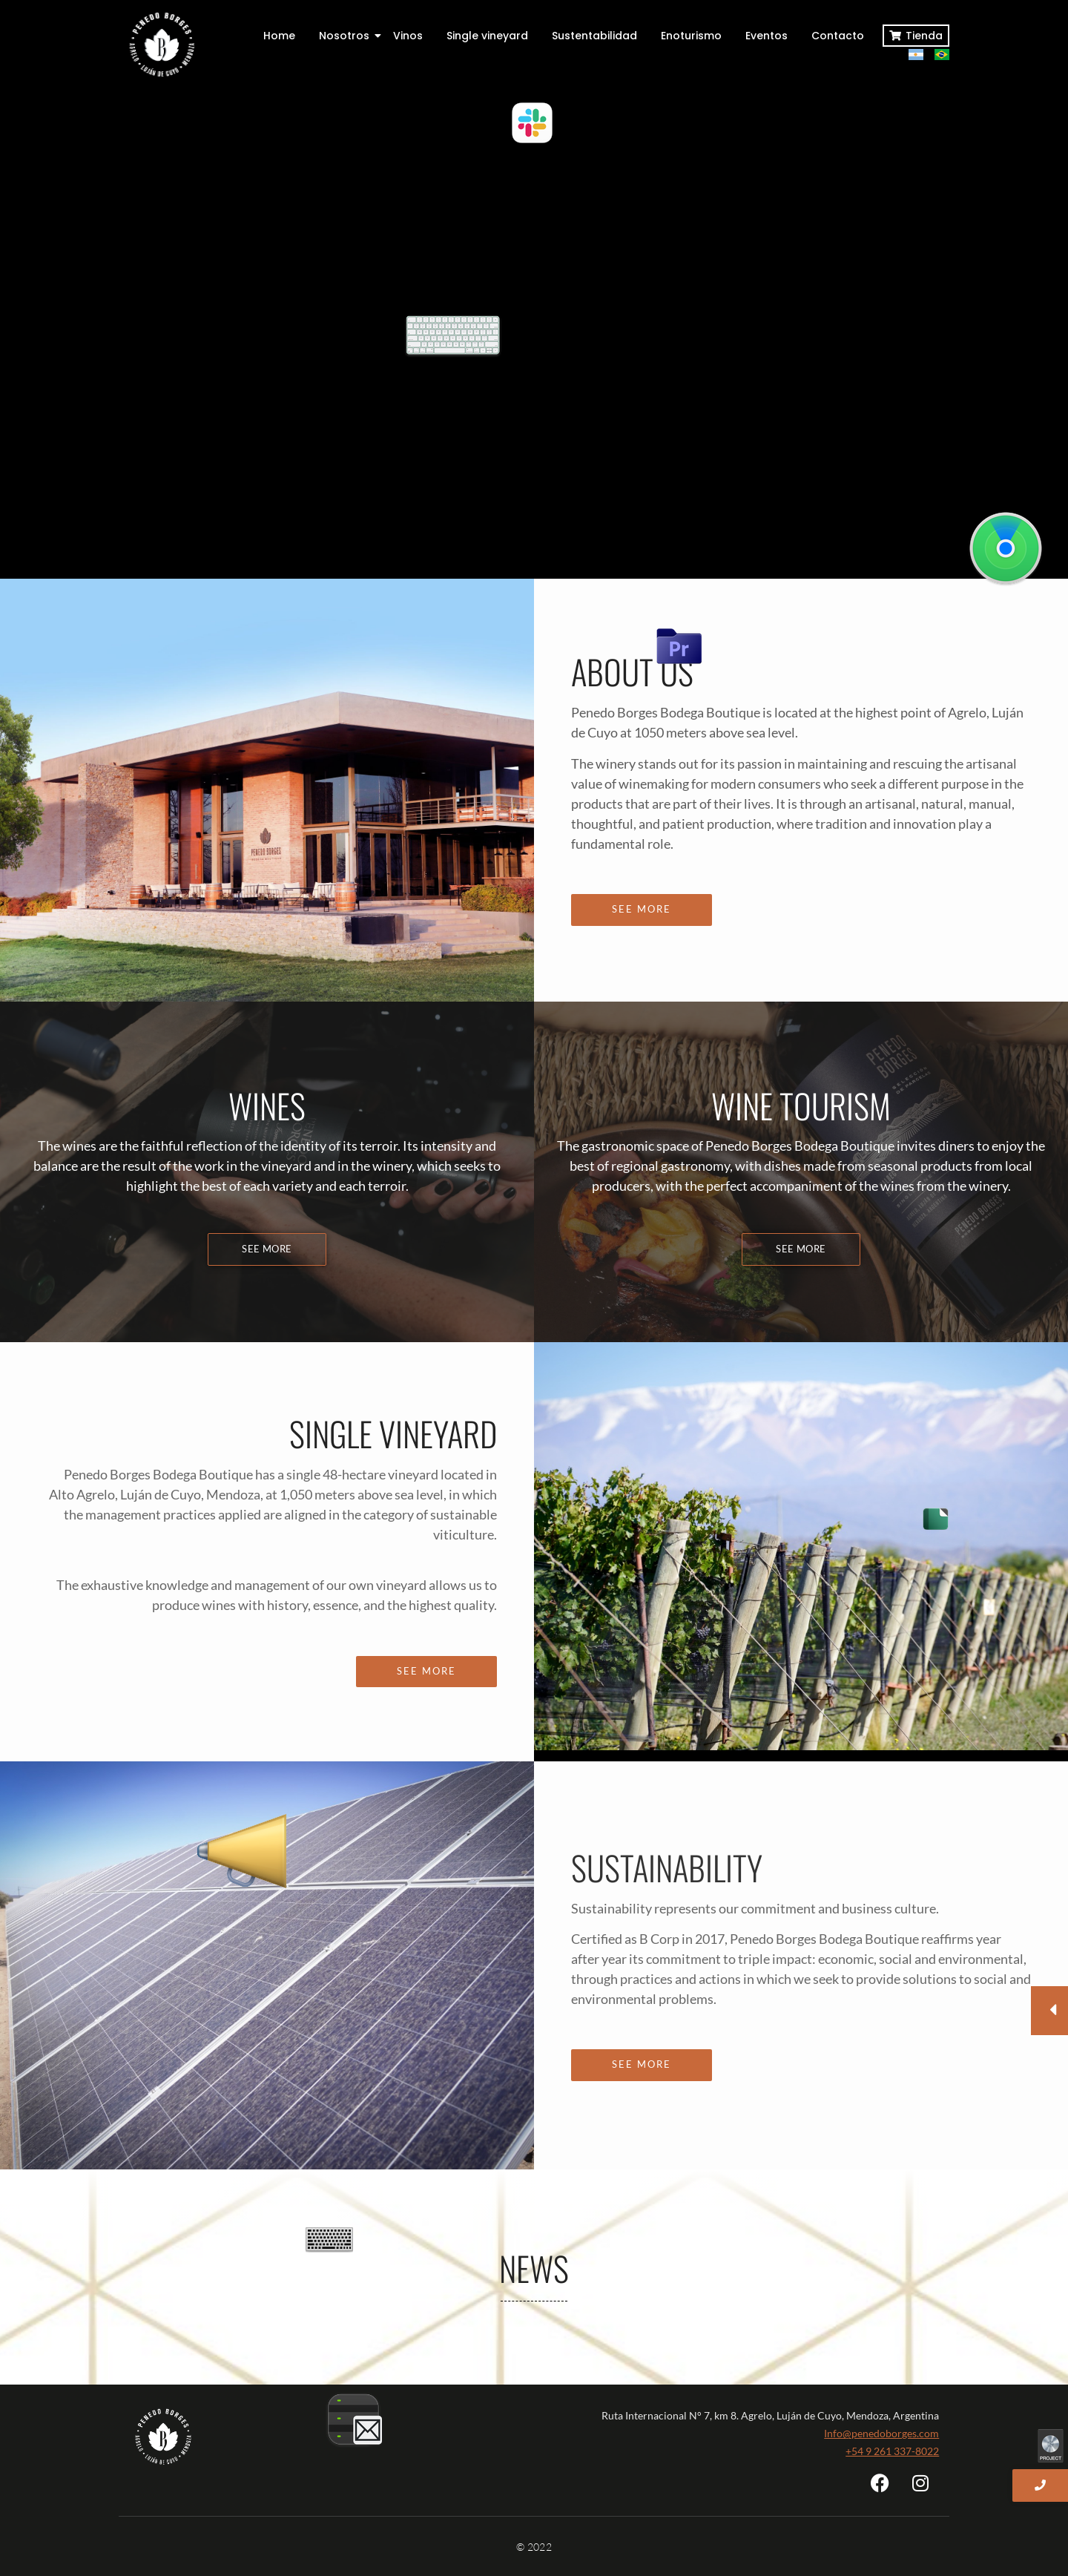 Image resolution: width=1068 pixels, height=2576 pixels. Describe the element at coordinates (1050, 2446) in the screenshot. I see `open a Logic Pro project file in GarageBand` at that location.